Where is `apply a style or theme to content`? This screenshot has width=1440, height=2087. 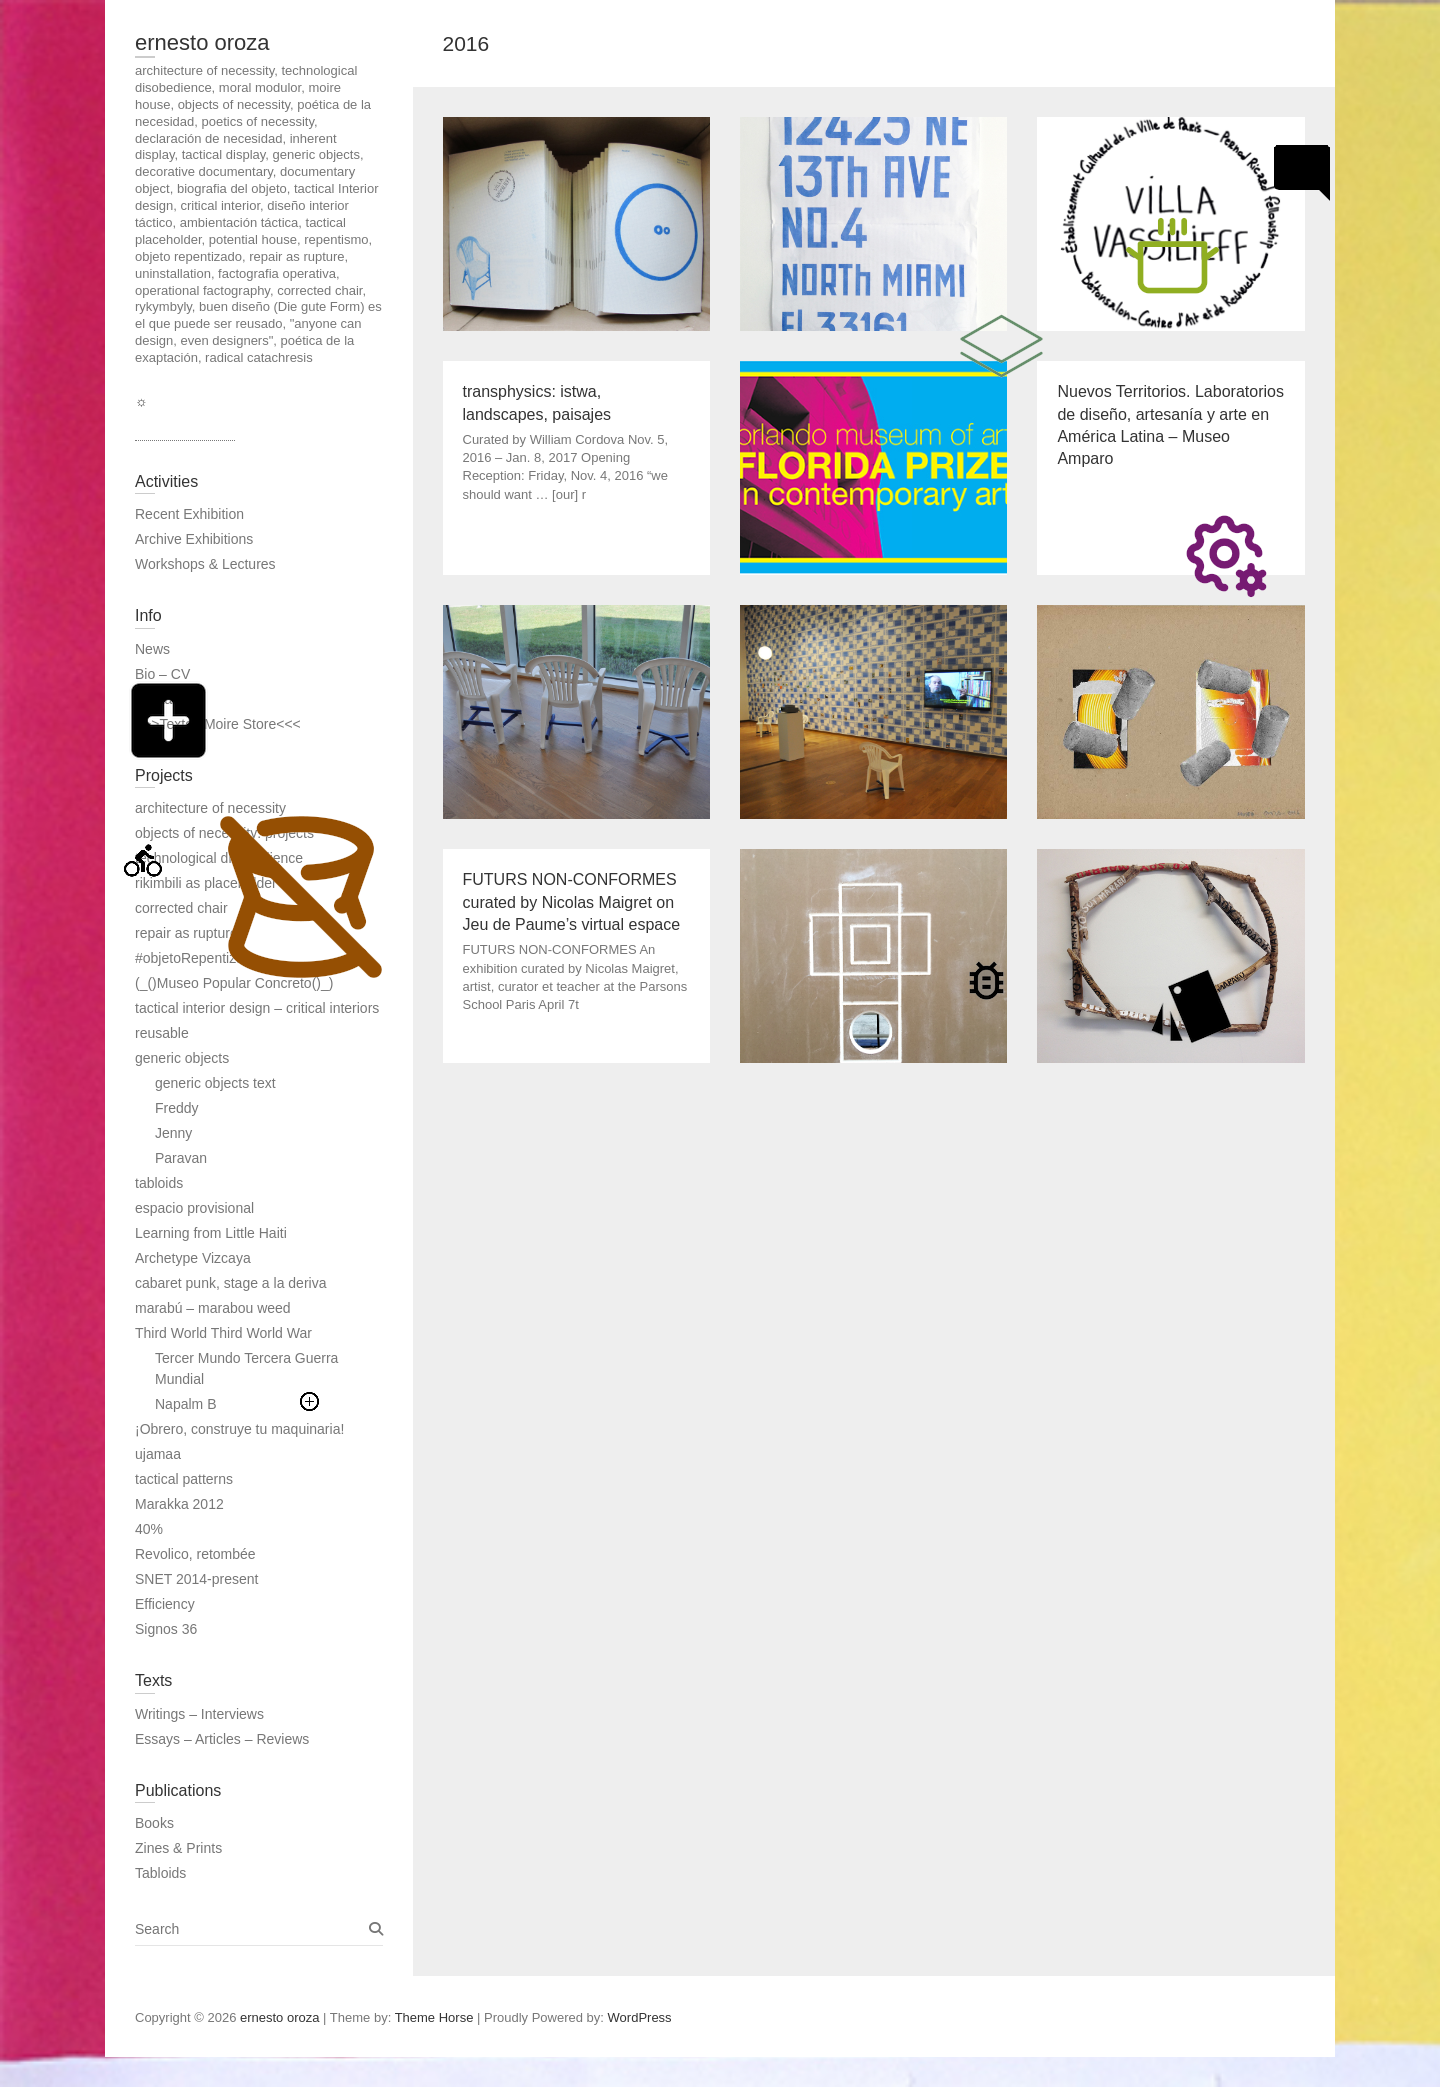
apply a style or theme to content is located at coordinates (1192, 1005).